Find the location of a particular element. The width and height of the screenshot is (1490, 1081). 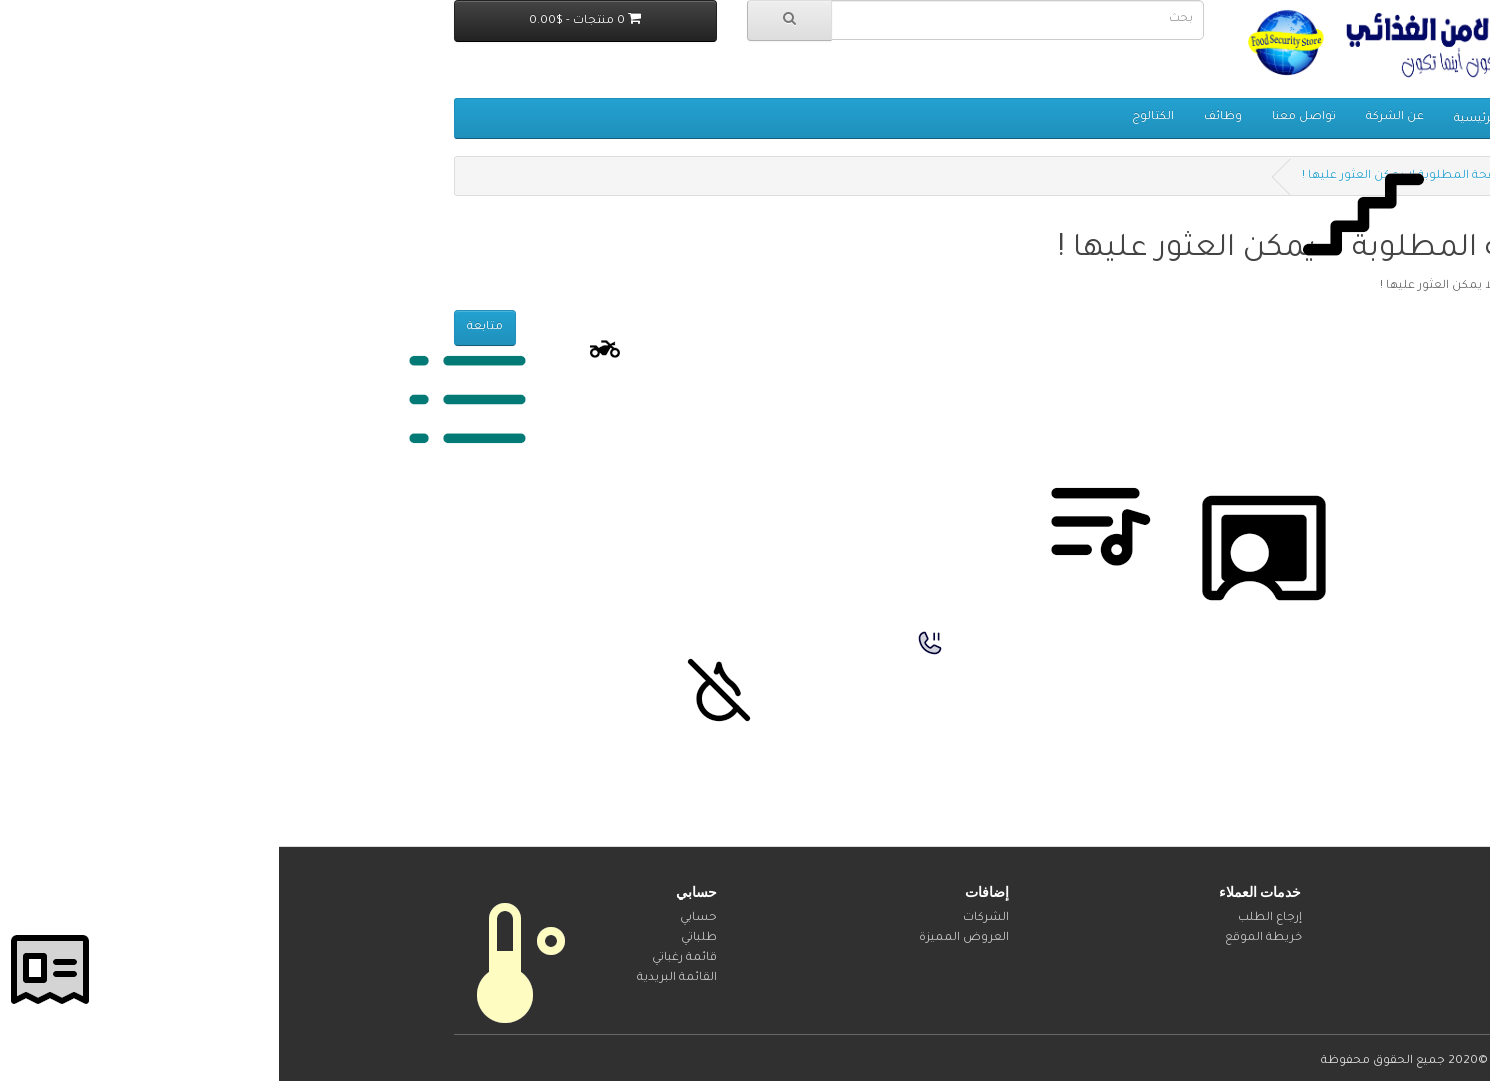

view motorcycle-friendly routes is located at coordinates (605, 349).